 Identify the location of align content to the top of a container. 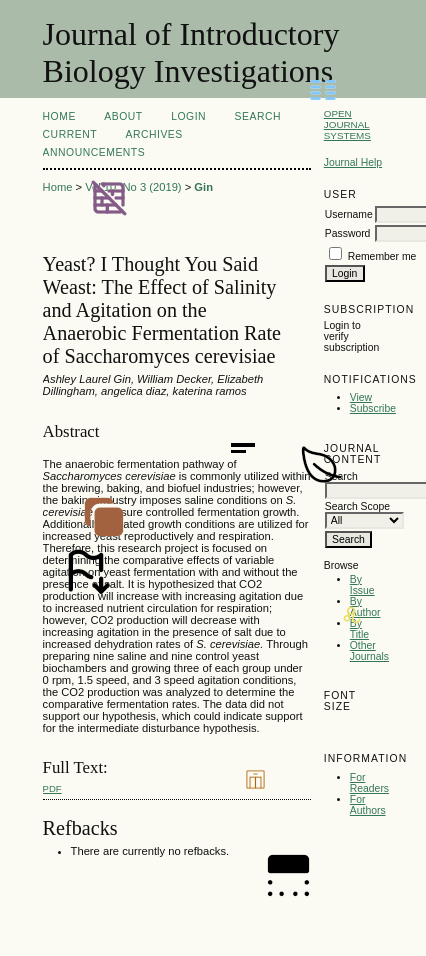
(288, 875).